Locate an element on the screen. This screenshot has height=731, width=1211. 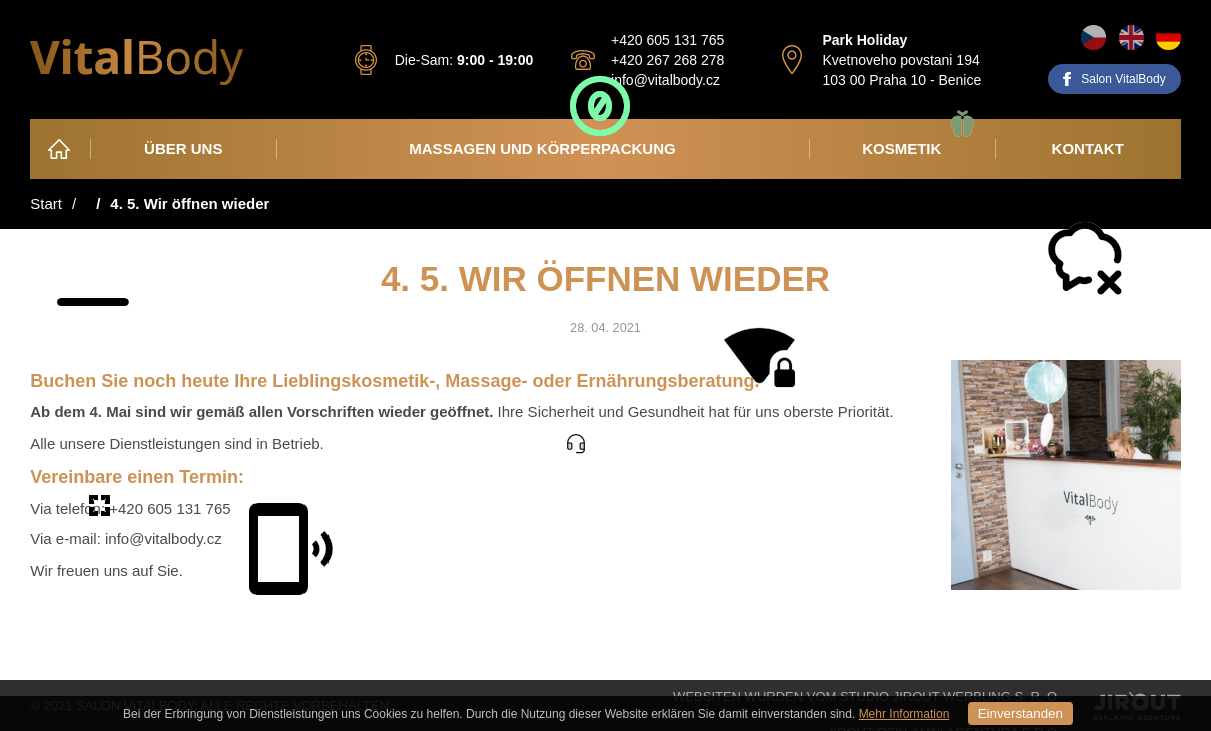
view pages or documents is located at coordinates (99, 505).